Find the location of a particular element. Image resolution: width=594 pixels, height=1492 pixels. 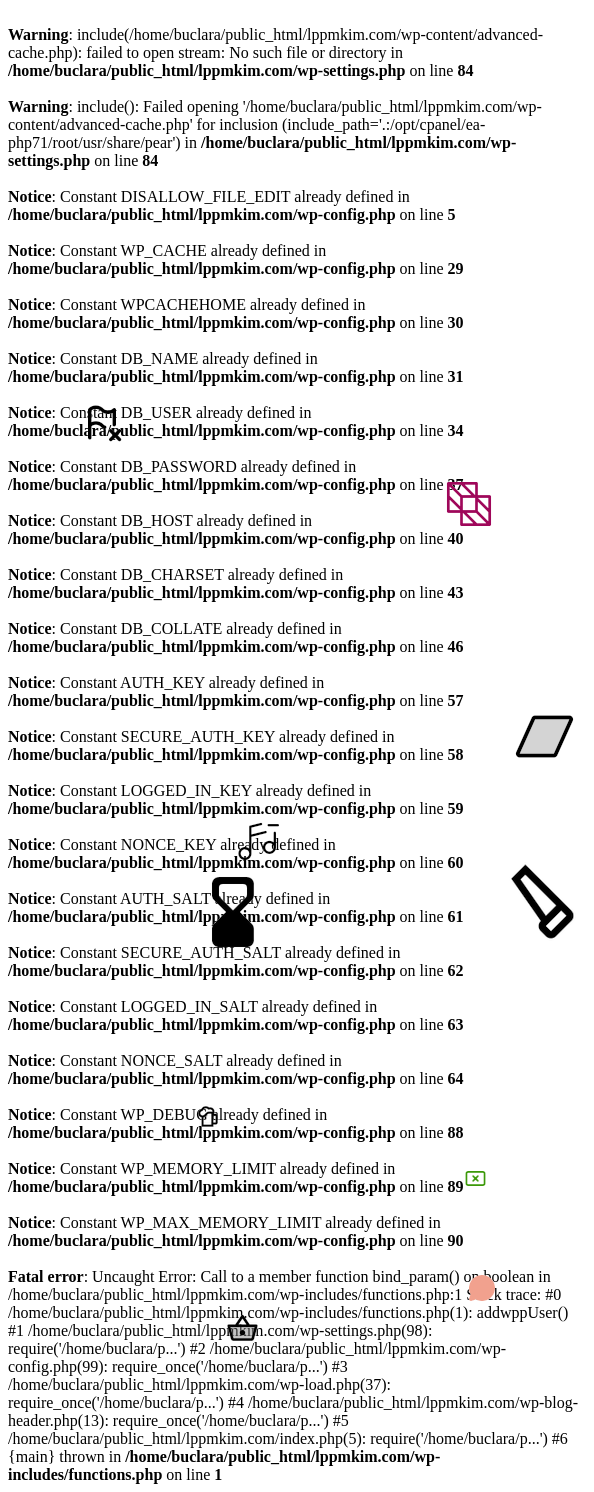

find nearby bars or pubs is located at coordinates (208, 1117).